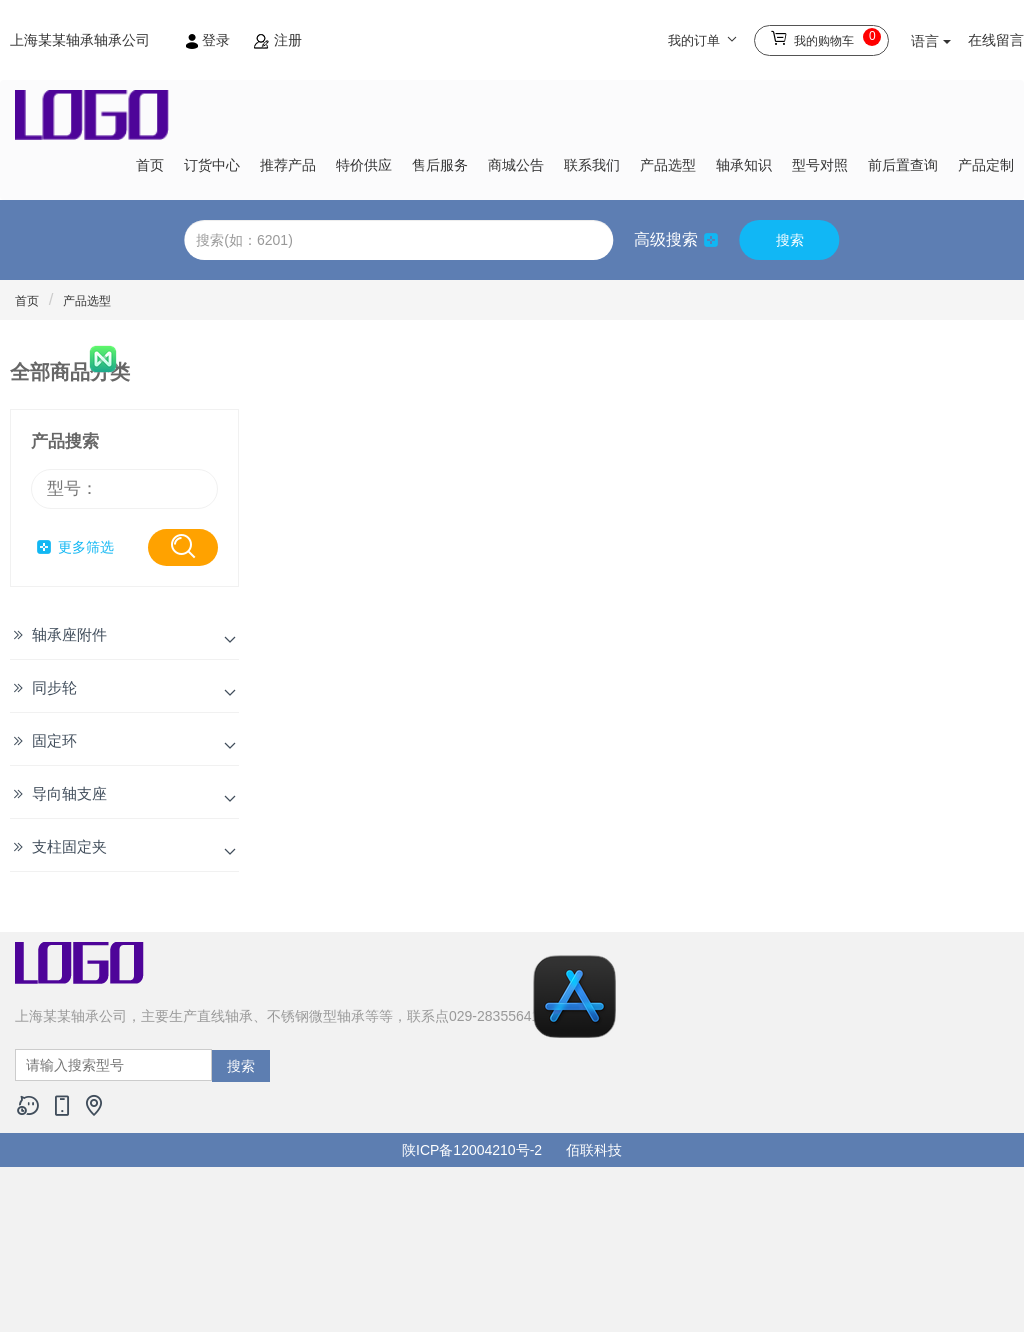 Image resolution: width=1024 pixels, height=1332 pixels. What do you see at coordinates (103, 359) in the screenshot?
I see `open mindmaster mind mapping application` at bounding box center [103, 359].